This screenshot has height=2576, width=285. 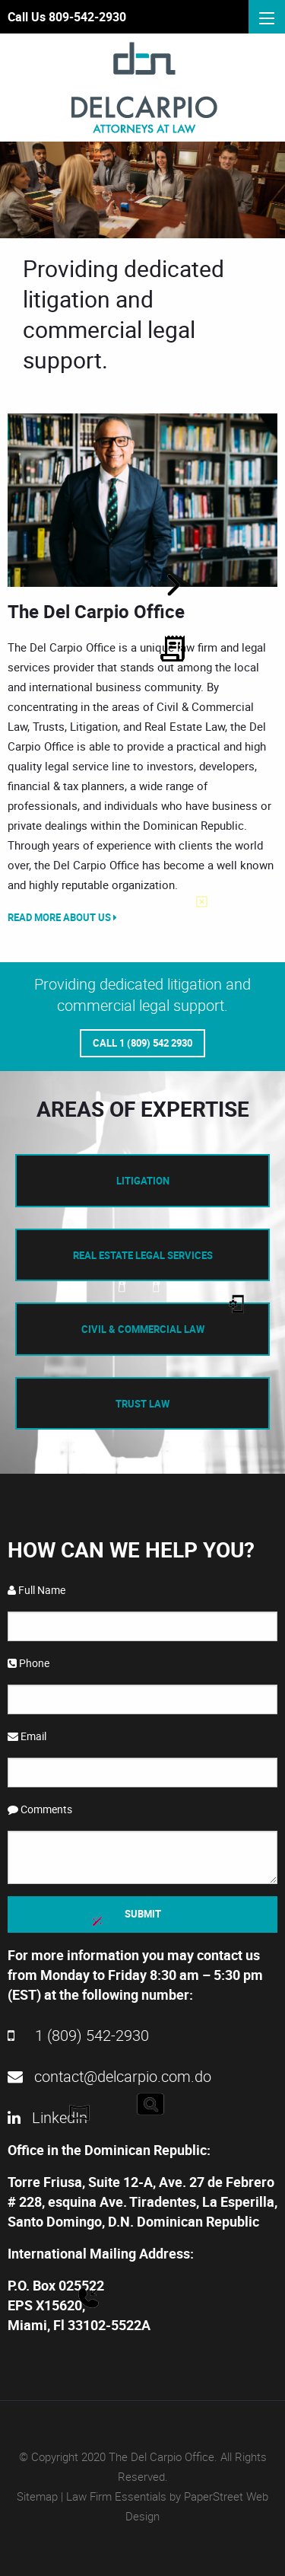 I want to click on close or dismiss a dialog box, so click(x=201, y=901).